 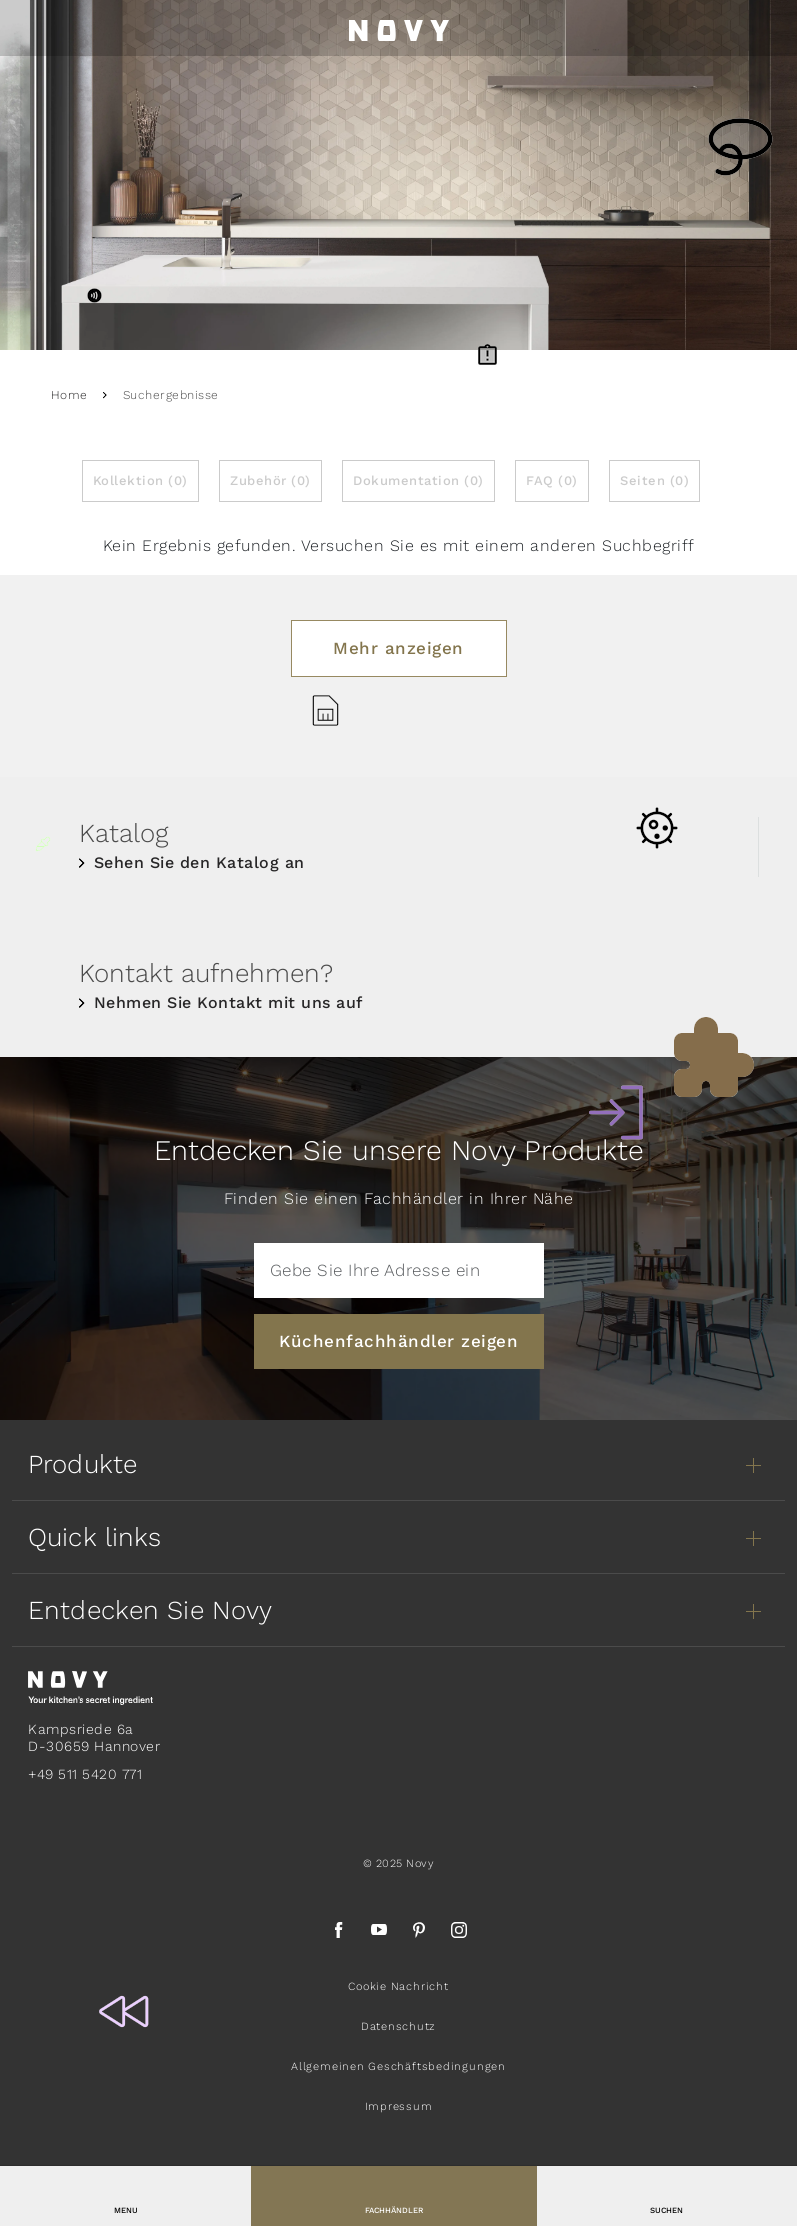 I want to click on access plugins or extensions, so click(x=714, y=1057).